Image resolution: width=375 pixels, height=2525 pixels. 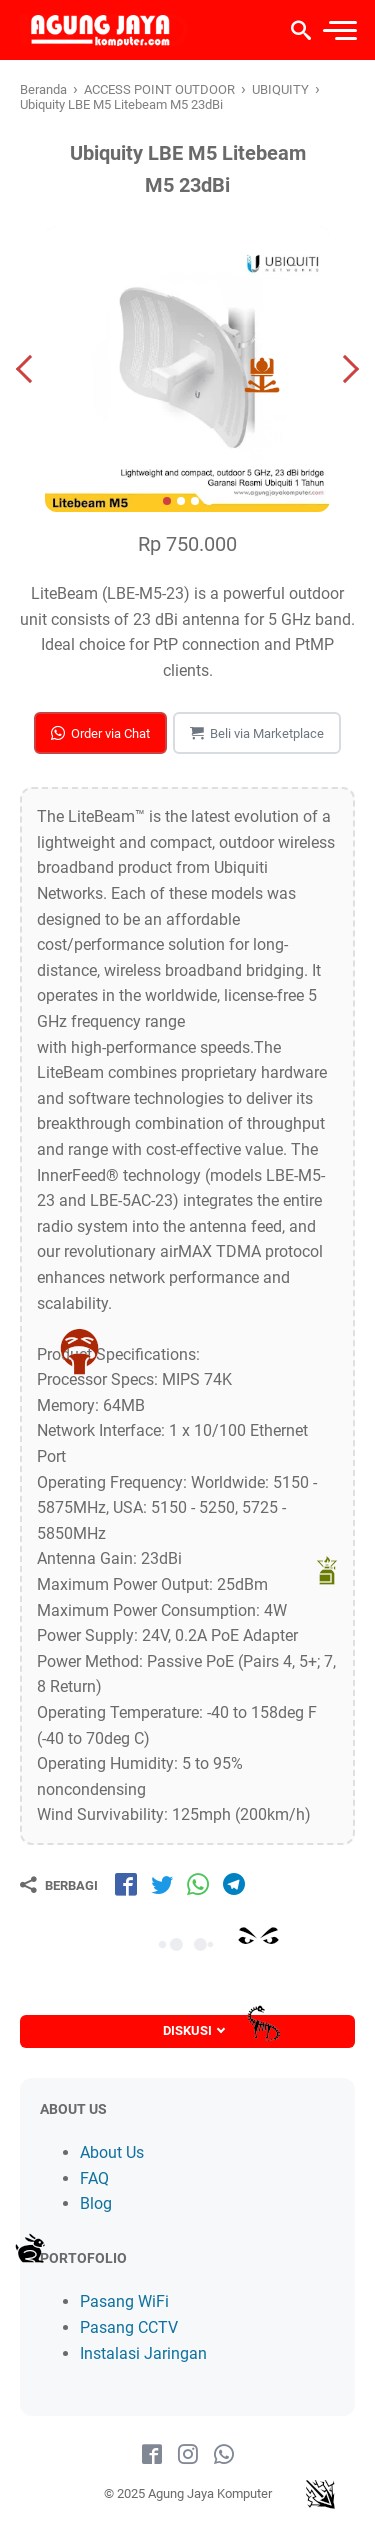 What do you see at coordinates (327, 1570) in the screenshot?
I see `access cooking or stove controls` at bounding box center [327, 1570].